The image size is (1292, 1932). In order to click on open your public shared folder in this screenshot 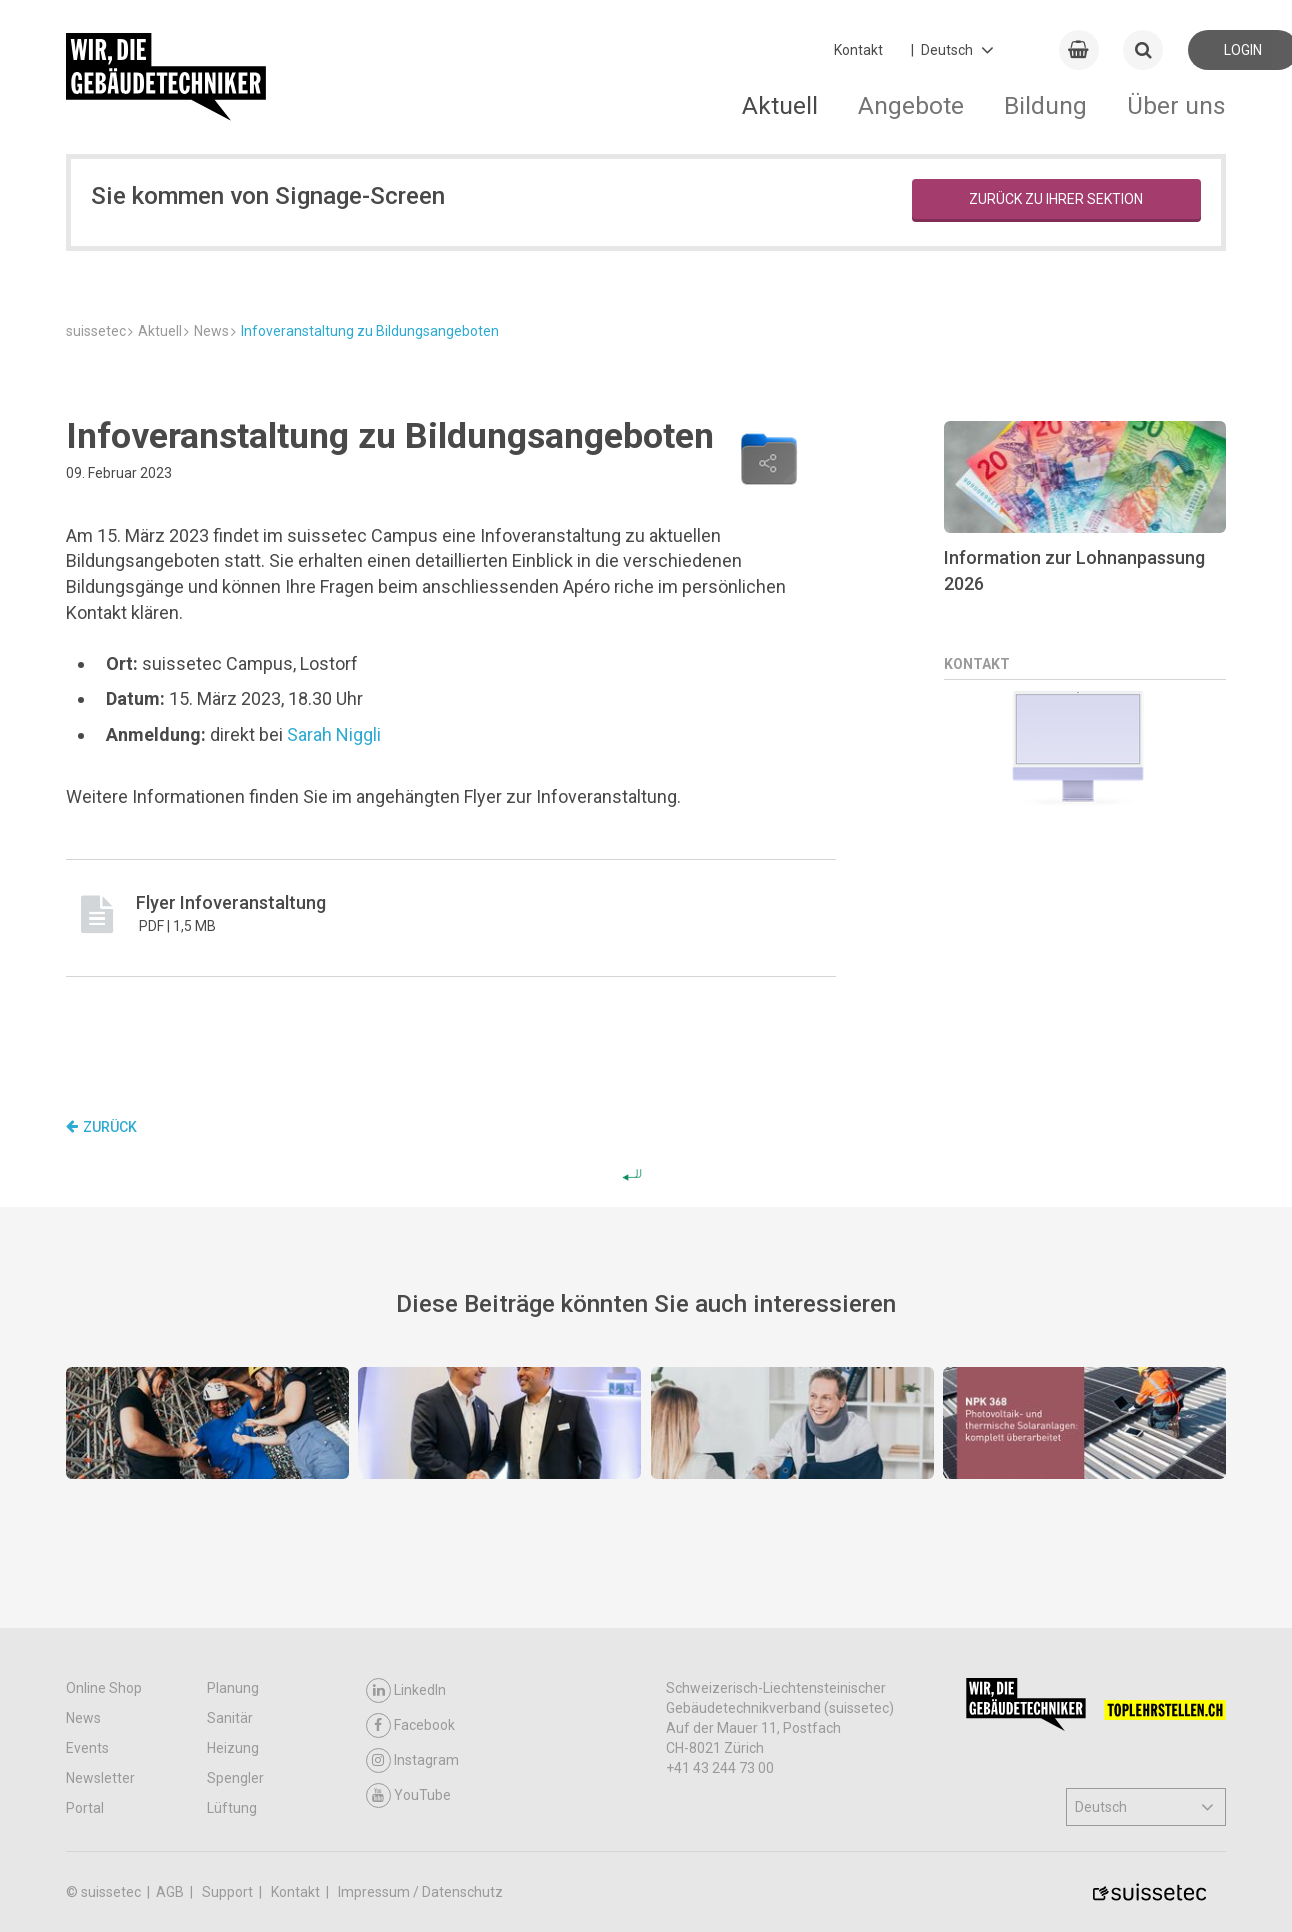, I will do `click(769, 459)`.